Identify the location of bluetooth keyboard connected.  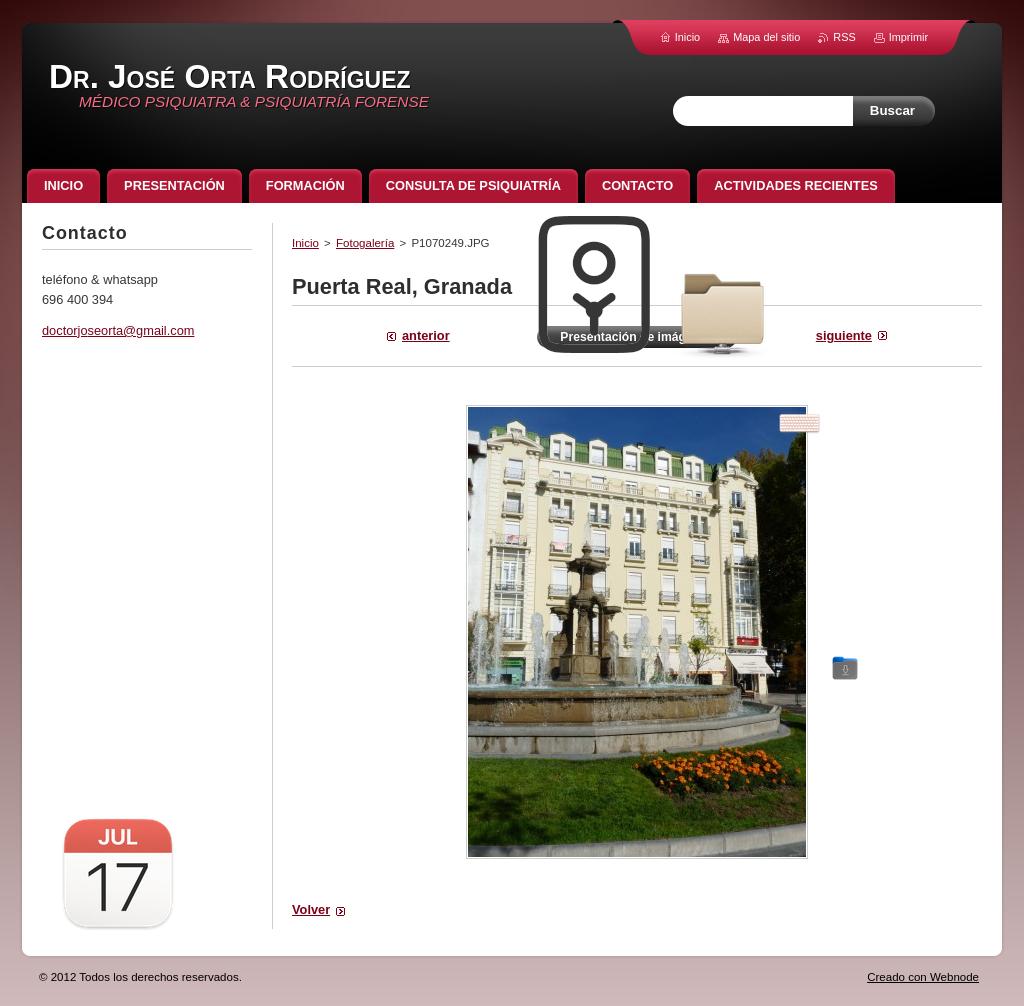
(799, 423).